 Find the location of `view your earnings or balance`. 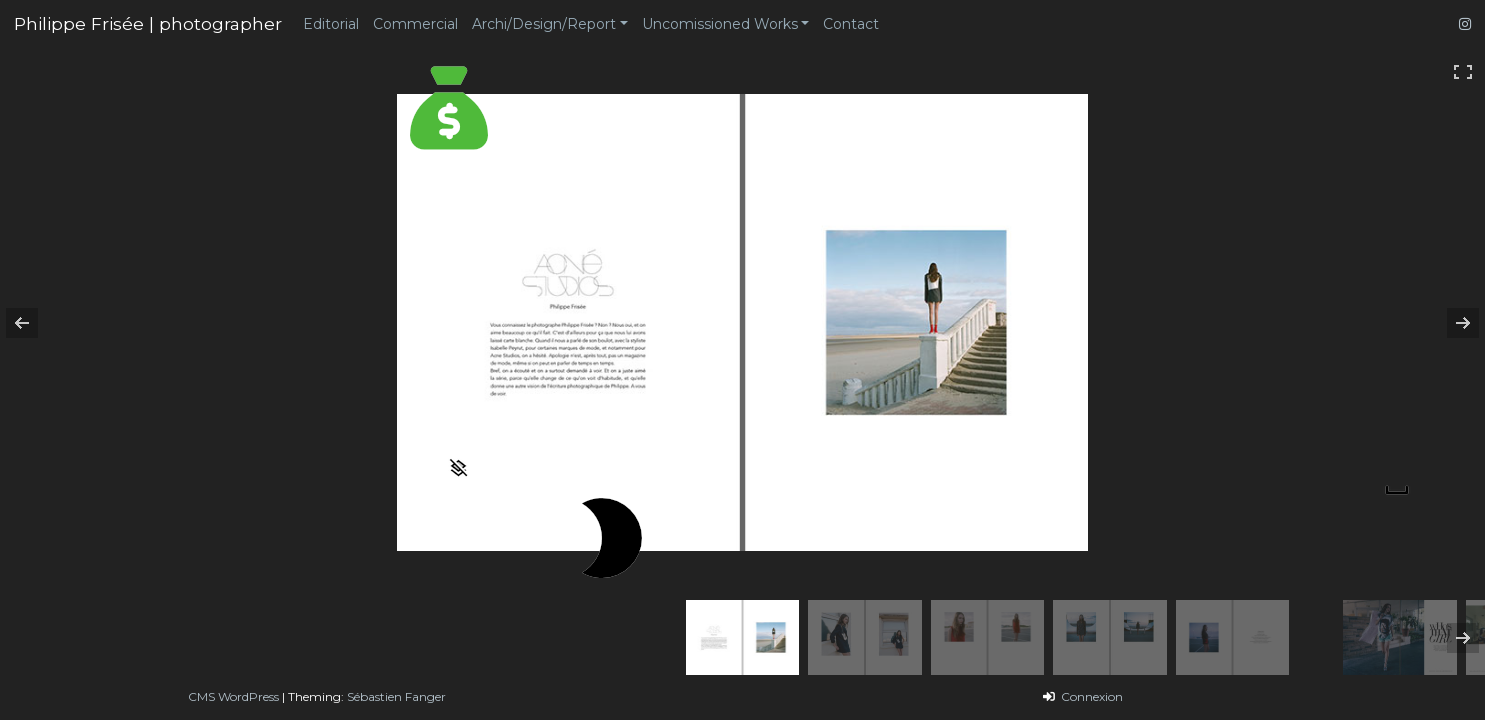

view your earnings or balance is located at coordinates (449, 108).